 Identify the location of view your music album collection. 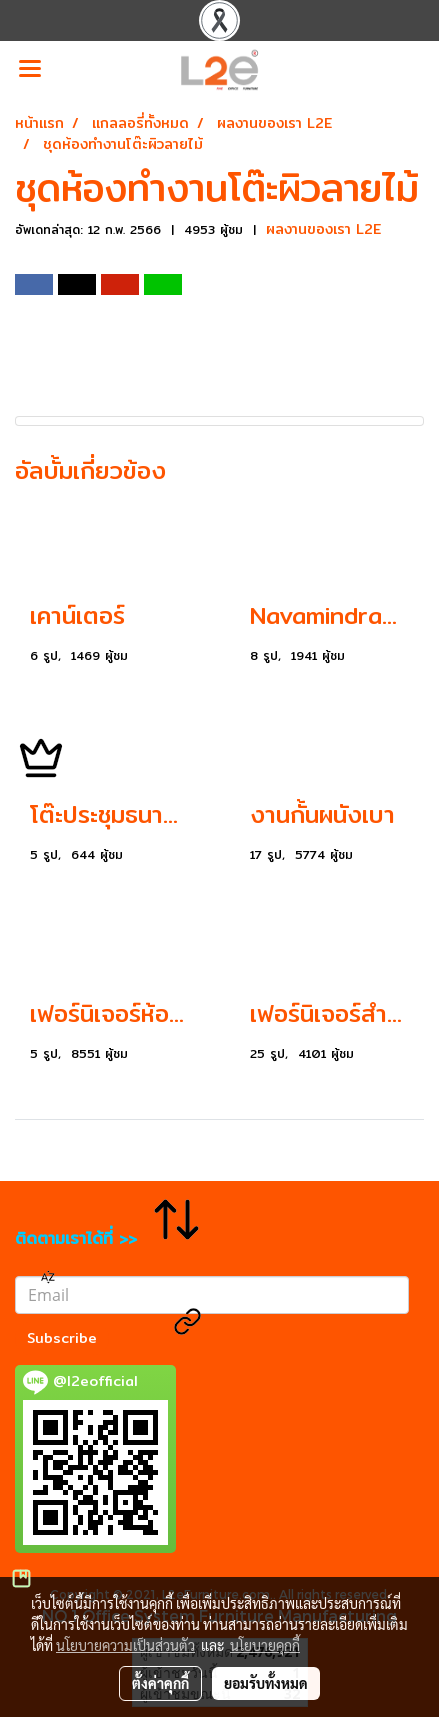
(21, 1578).